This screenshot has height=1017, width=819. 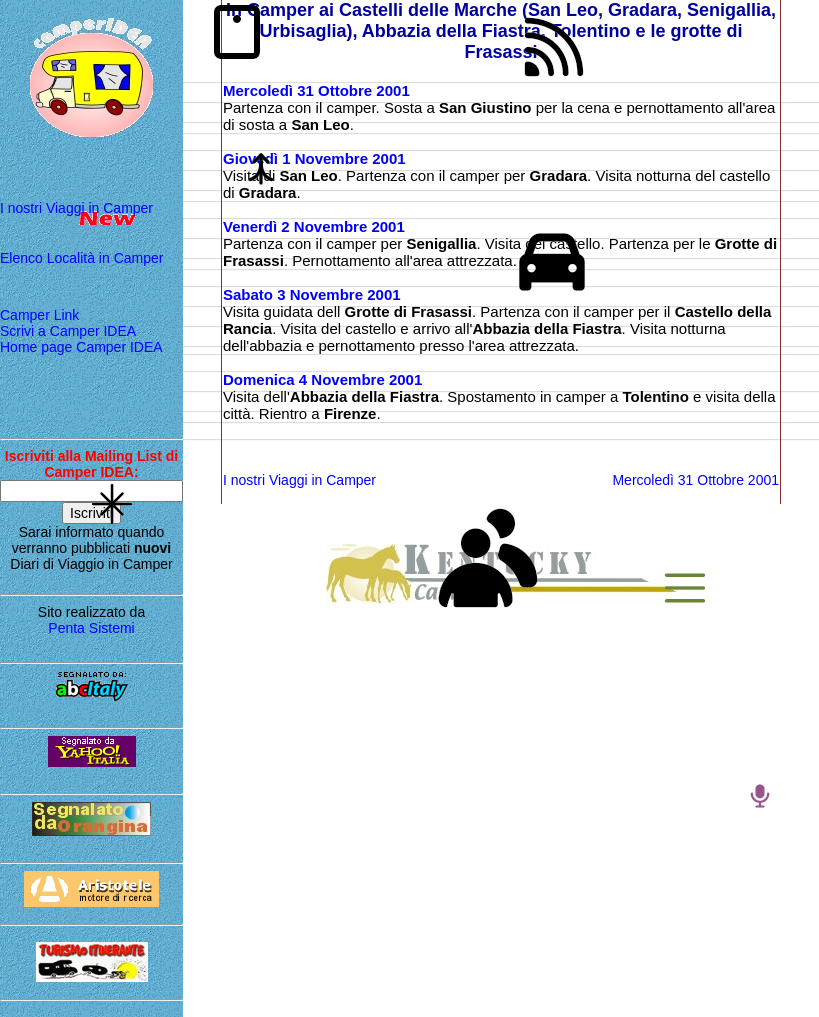 What do you see at coordinates (261, 169) in the screenshot?
I see `merge two branches or paths together` at bounding box center [261, 169].